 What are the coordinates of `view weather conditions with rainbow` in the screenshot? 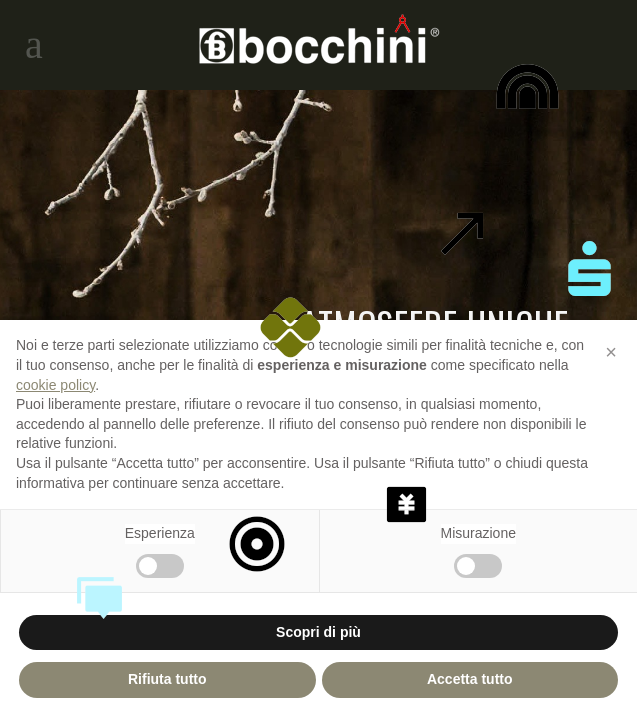 It's located at (527, 86).